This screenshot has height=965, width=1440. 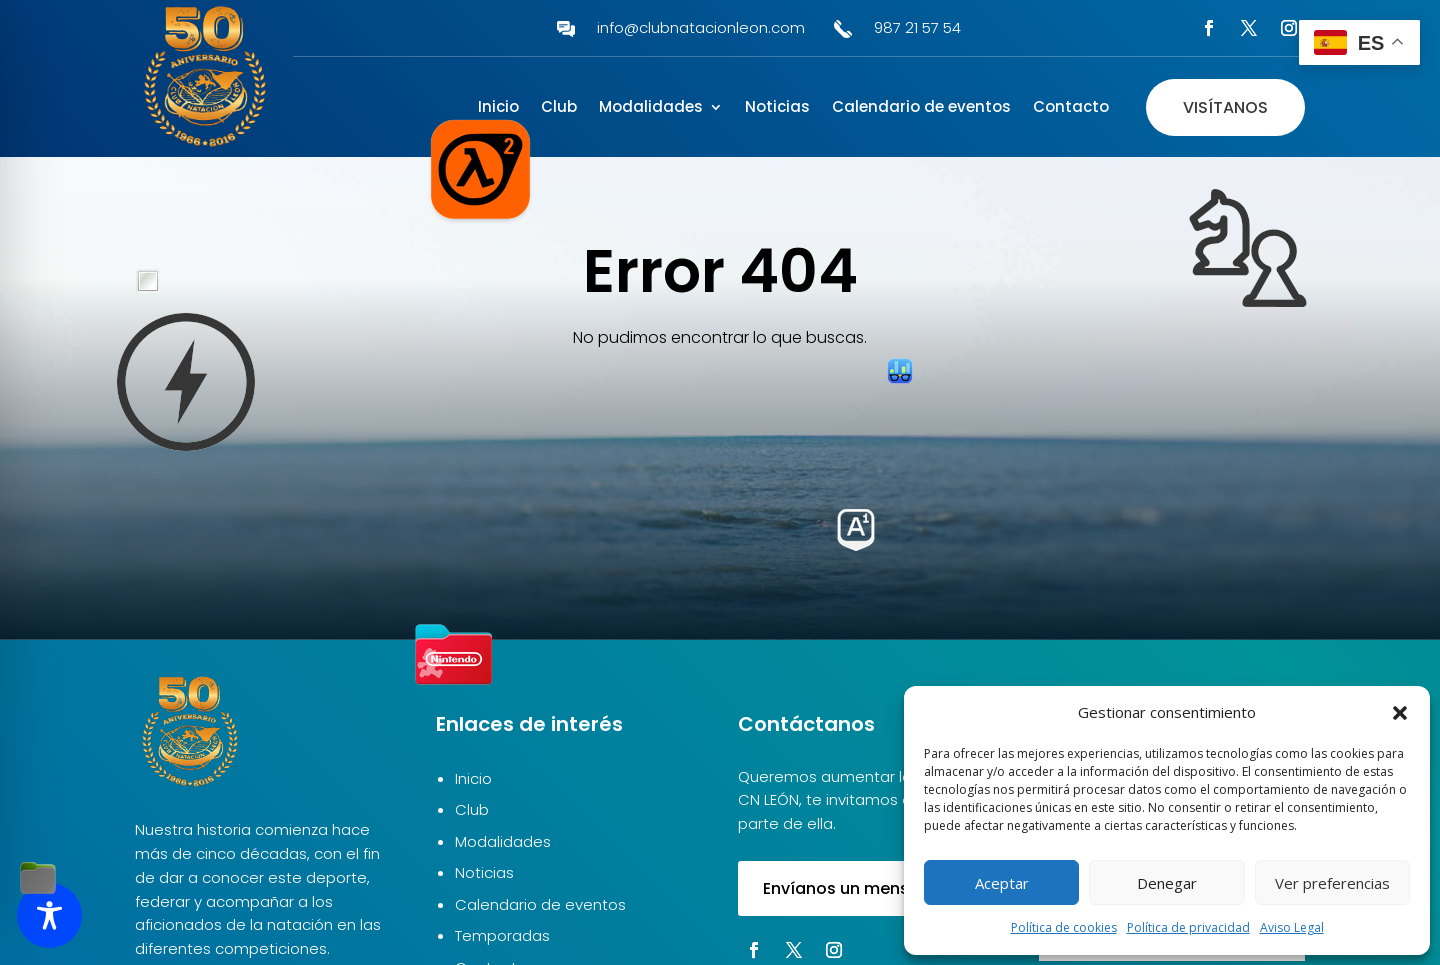 What do you see at coordinates (856, 530) in the screenshot?
I see `indicates active keyboard input mode` at bounding box center [856, 530].